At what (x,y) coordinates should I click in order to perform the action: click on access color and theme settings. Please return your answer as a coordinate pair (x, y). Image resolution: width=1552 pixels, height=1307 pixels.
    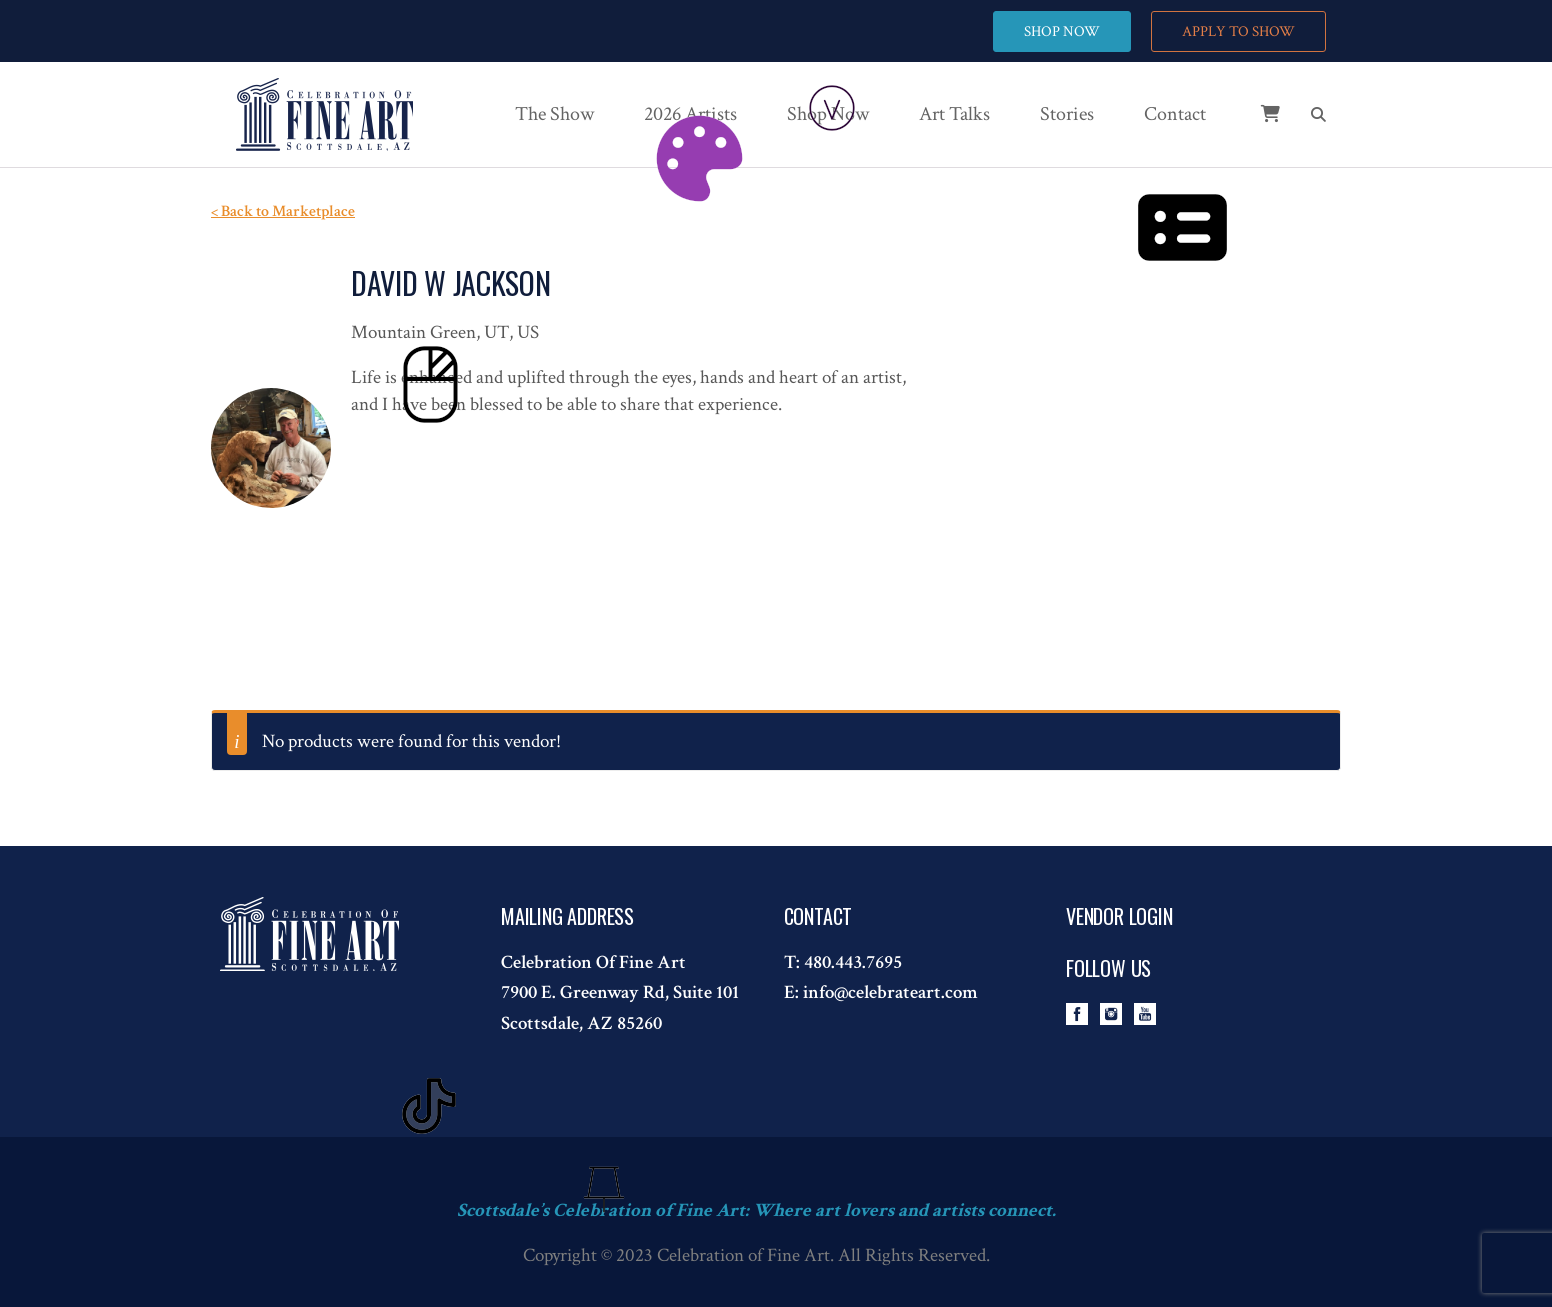
    Looking at the image, I should click on (699, 158).